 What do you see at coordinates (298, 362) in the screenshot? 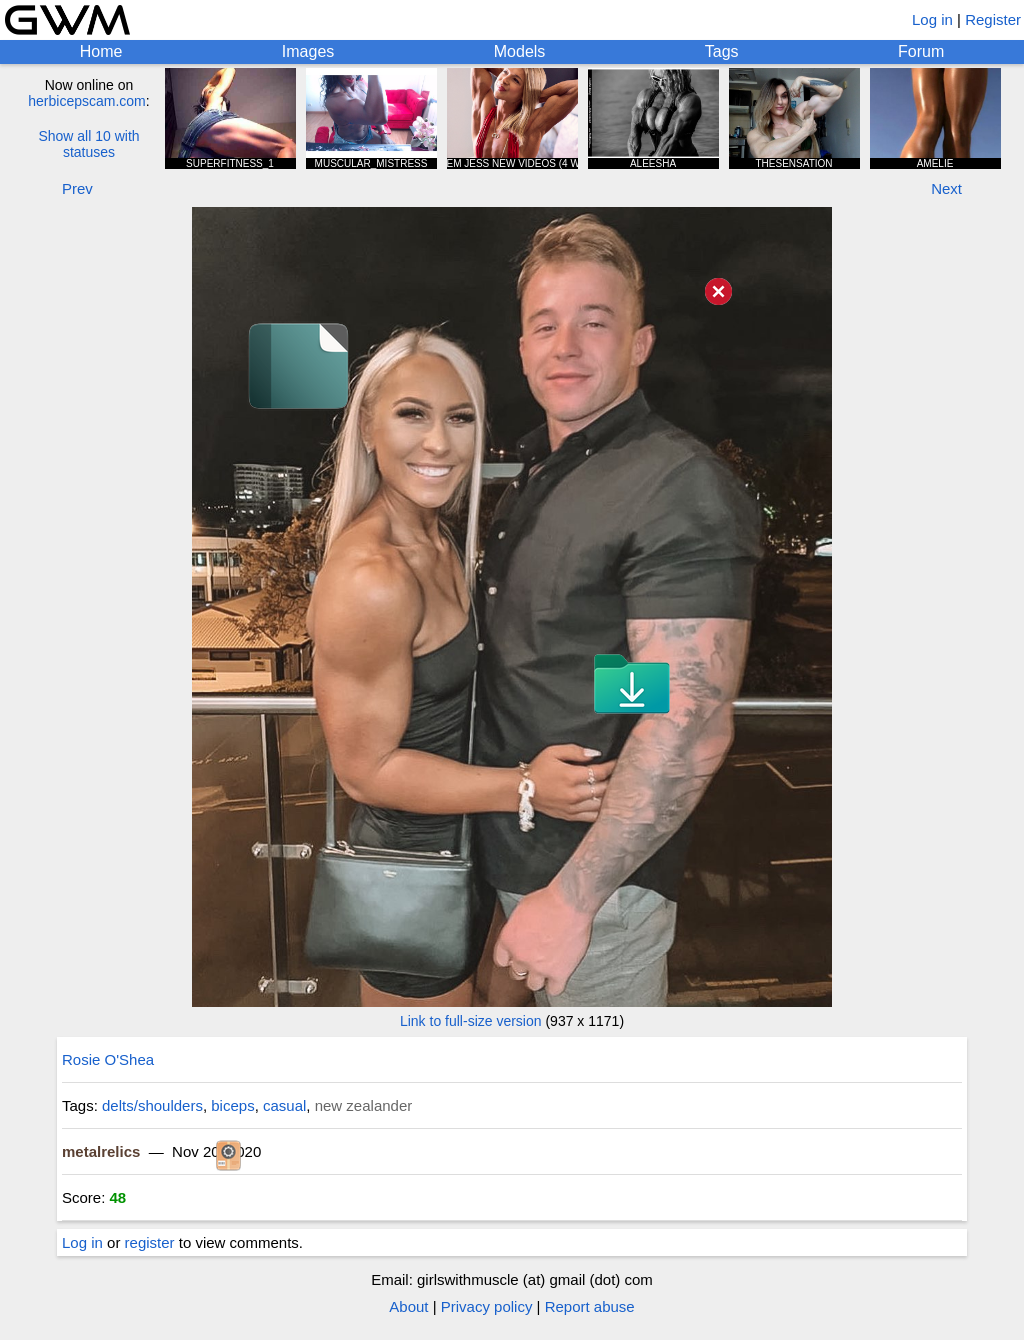
I see `change desktop wallpaper settings` at bounding box center [298, 362].